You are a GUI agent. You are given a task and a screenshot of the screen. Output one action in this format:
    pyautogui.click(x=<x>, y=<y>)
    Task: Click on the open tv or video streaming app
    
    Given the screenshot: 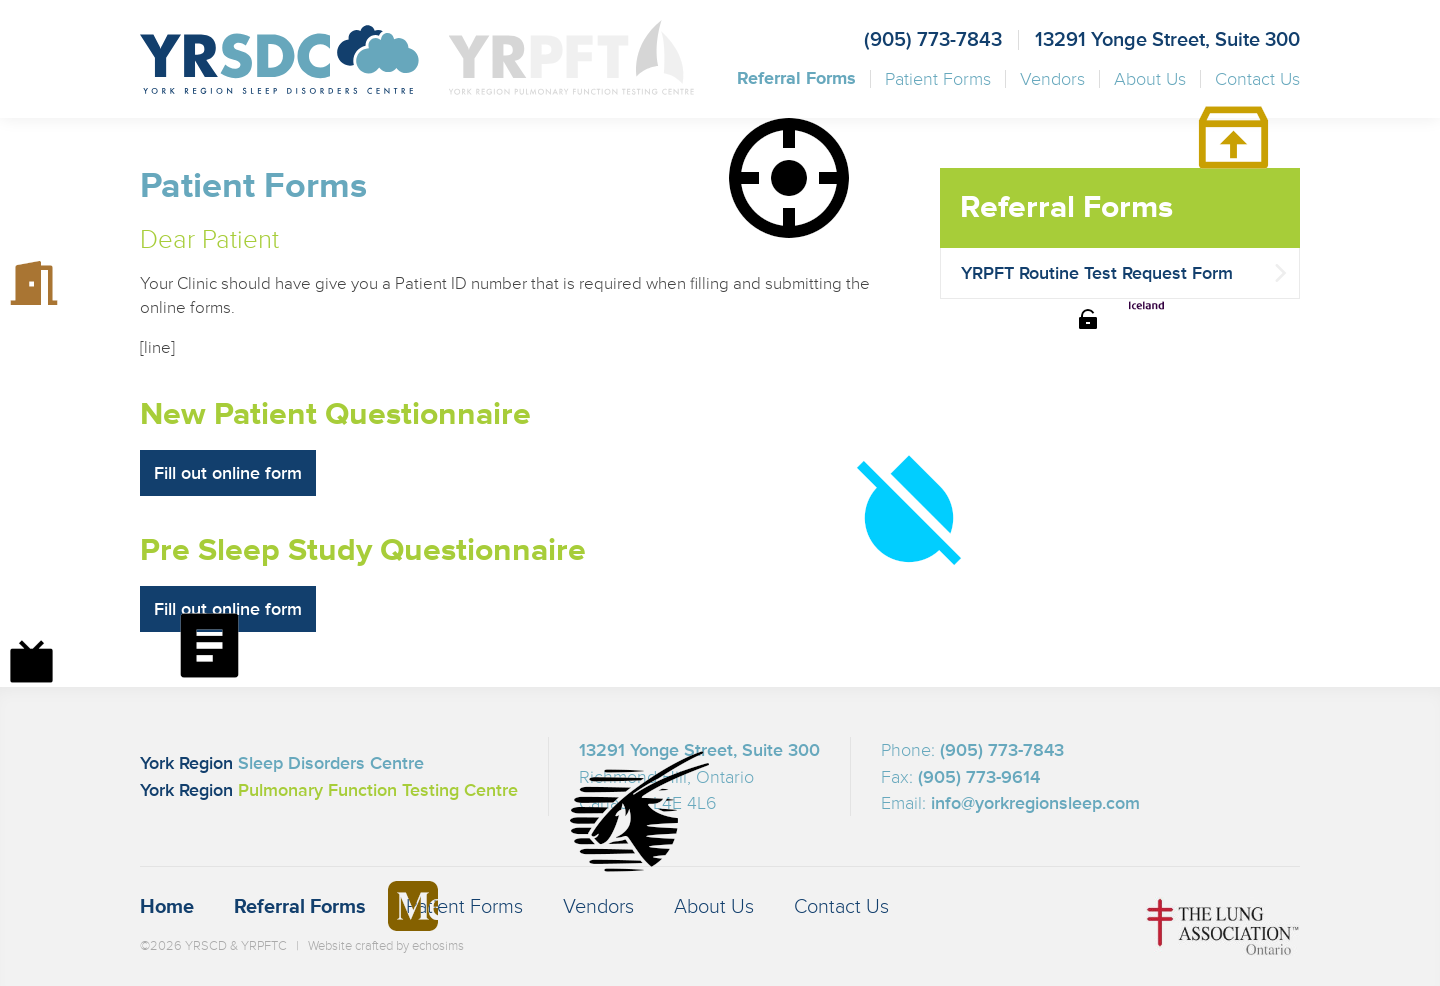 What is the action you would take?
    pyautogui.click(x=31, y=663)
    